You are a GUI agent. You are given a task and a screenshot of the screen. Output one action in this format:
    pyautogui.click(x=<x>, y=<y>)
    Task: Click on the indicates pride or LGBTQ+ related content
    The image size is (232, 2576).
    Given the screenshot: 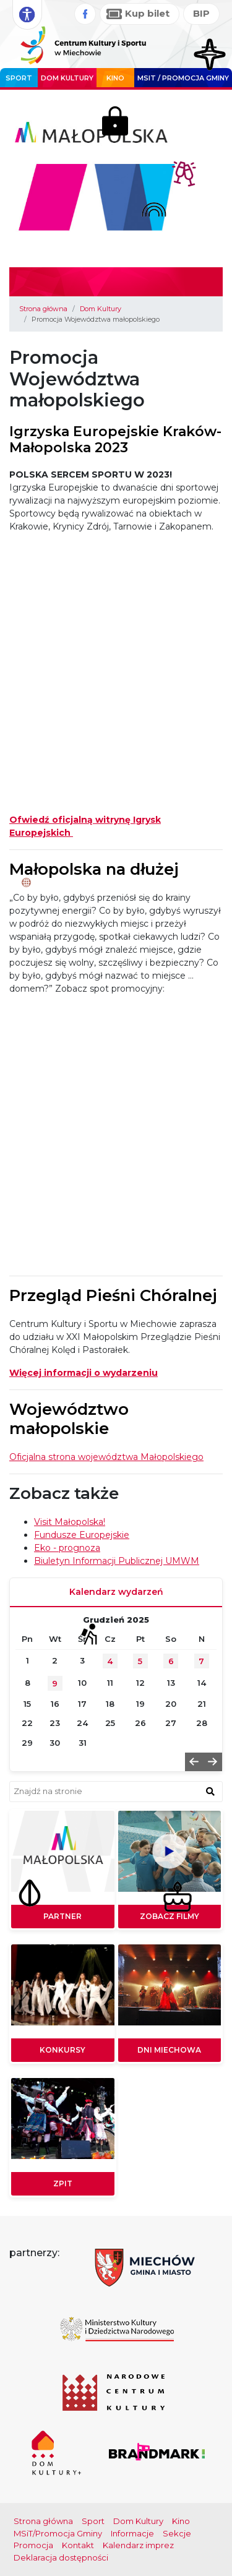 What is the action you would take?
    pyautogui.click(x=154, y=210)
    